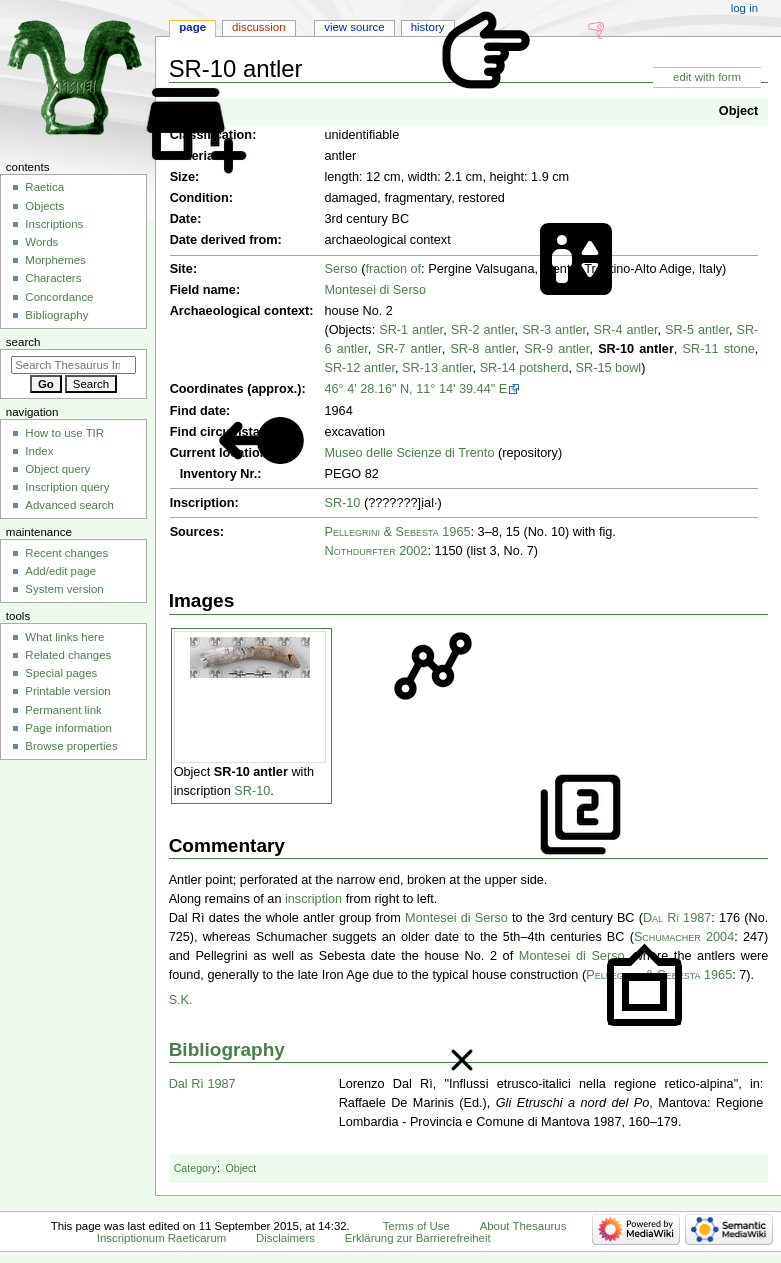 This screenshot has height=1263, width=781. Describe the element at coordinates (484, 51) in the screenshot. I see `navigate to the next item or step` at that location.